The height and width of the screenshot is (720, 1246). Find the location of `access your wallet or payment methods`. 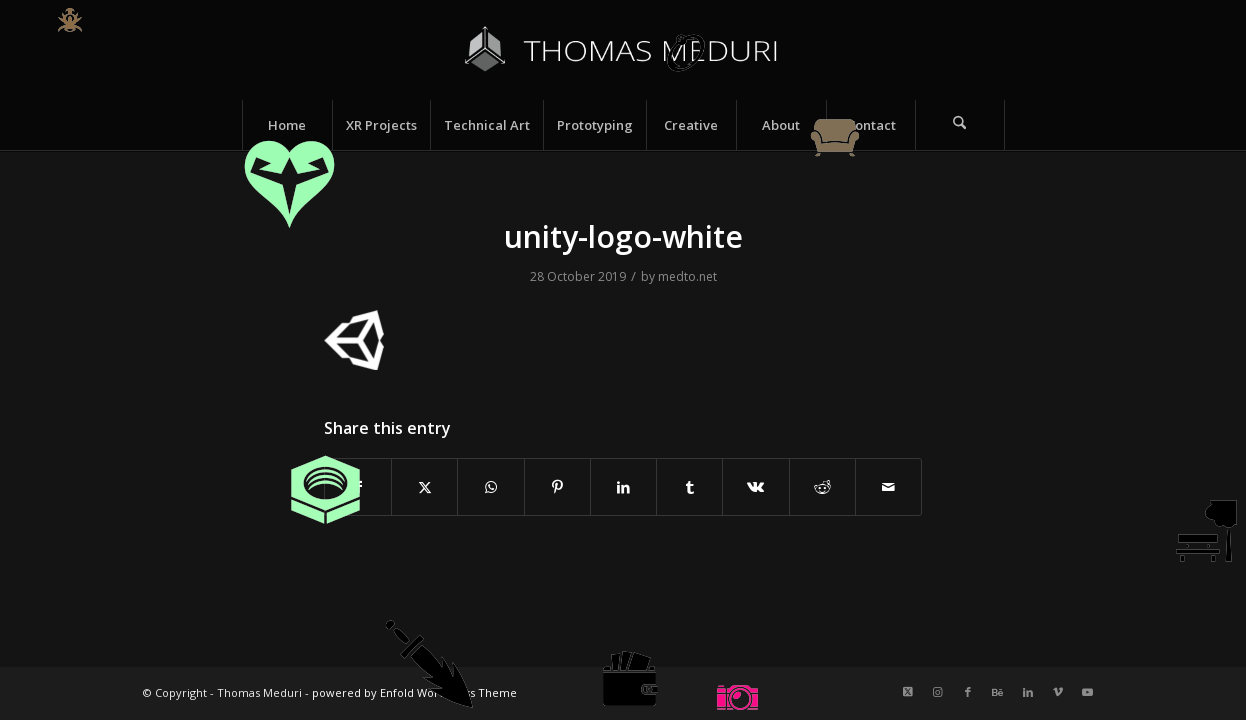

access your wallet or payment methods is located at coordinates (629, 679).